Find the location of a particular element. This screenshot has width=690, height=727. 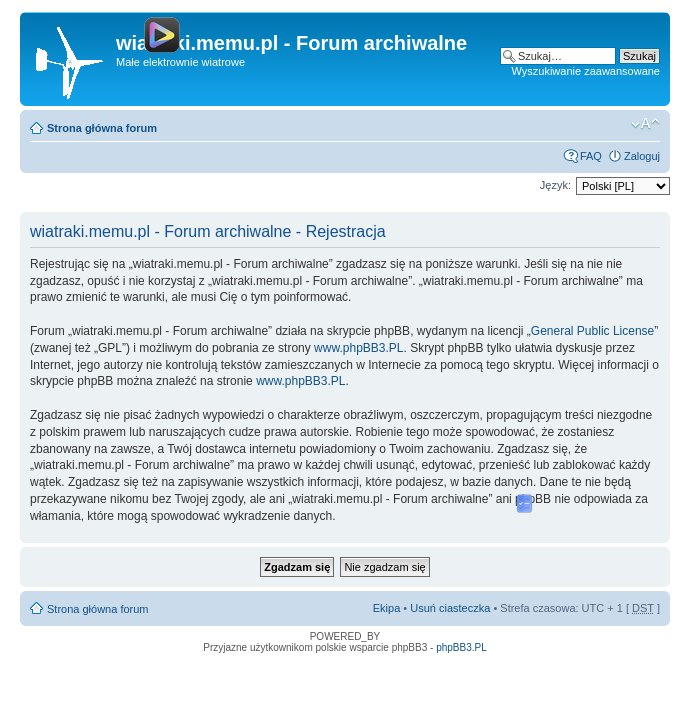

open glide media player app is located at coordinates (162, 35).